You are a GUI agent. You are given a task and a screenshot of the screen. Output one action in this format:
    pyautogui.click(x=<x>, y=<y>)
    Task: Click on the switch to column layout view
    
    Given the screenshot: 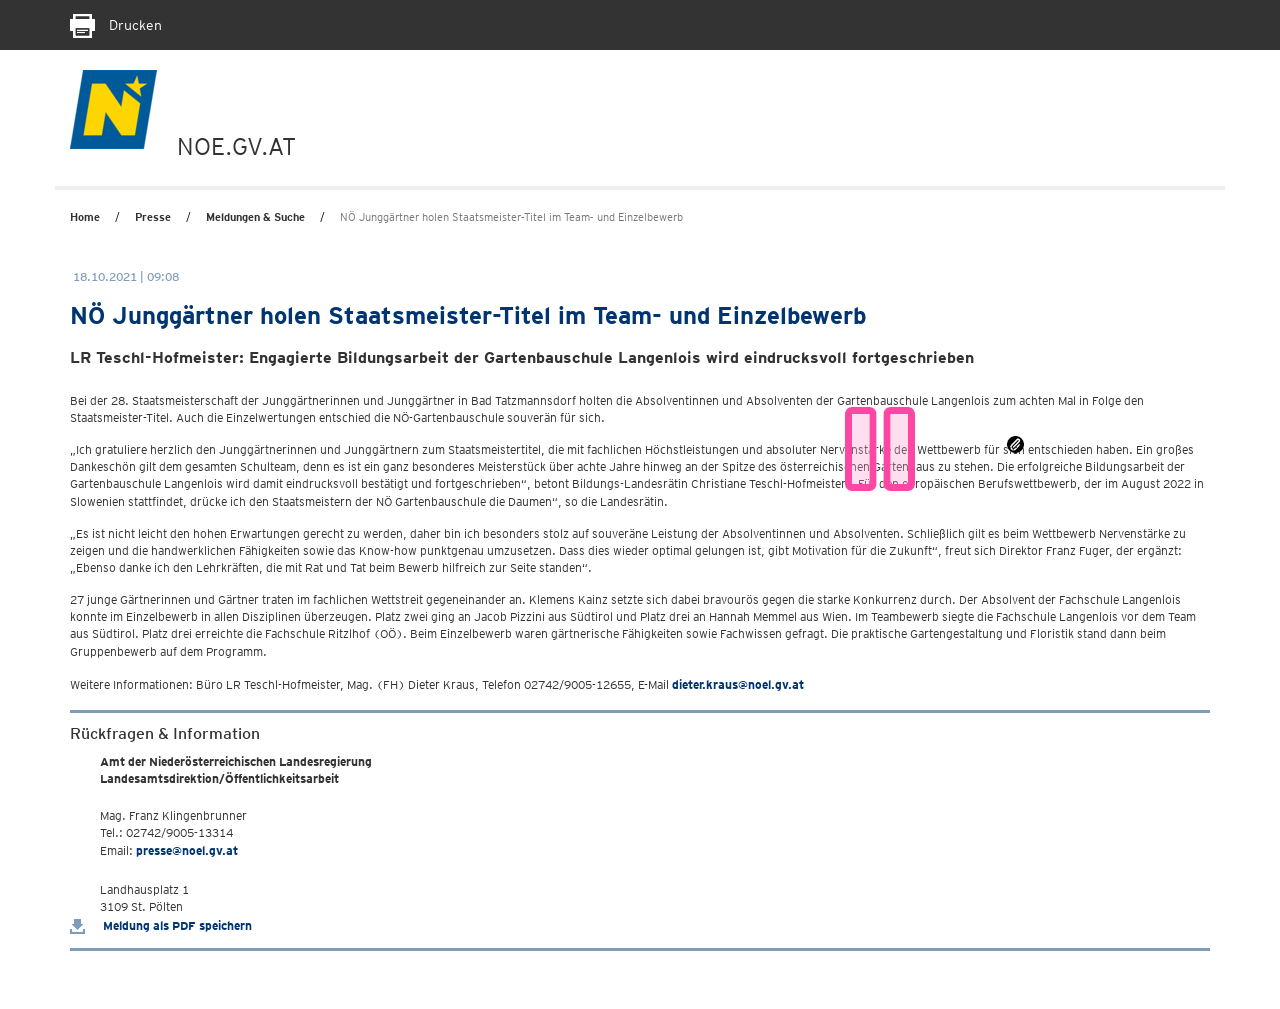 What is the action you would take?
    pyautogui.click(x=880, y=449)
    